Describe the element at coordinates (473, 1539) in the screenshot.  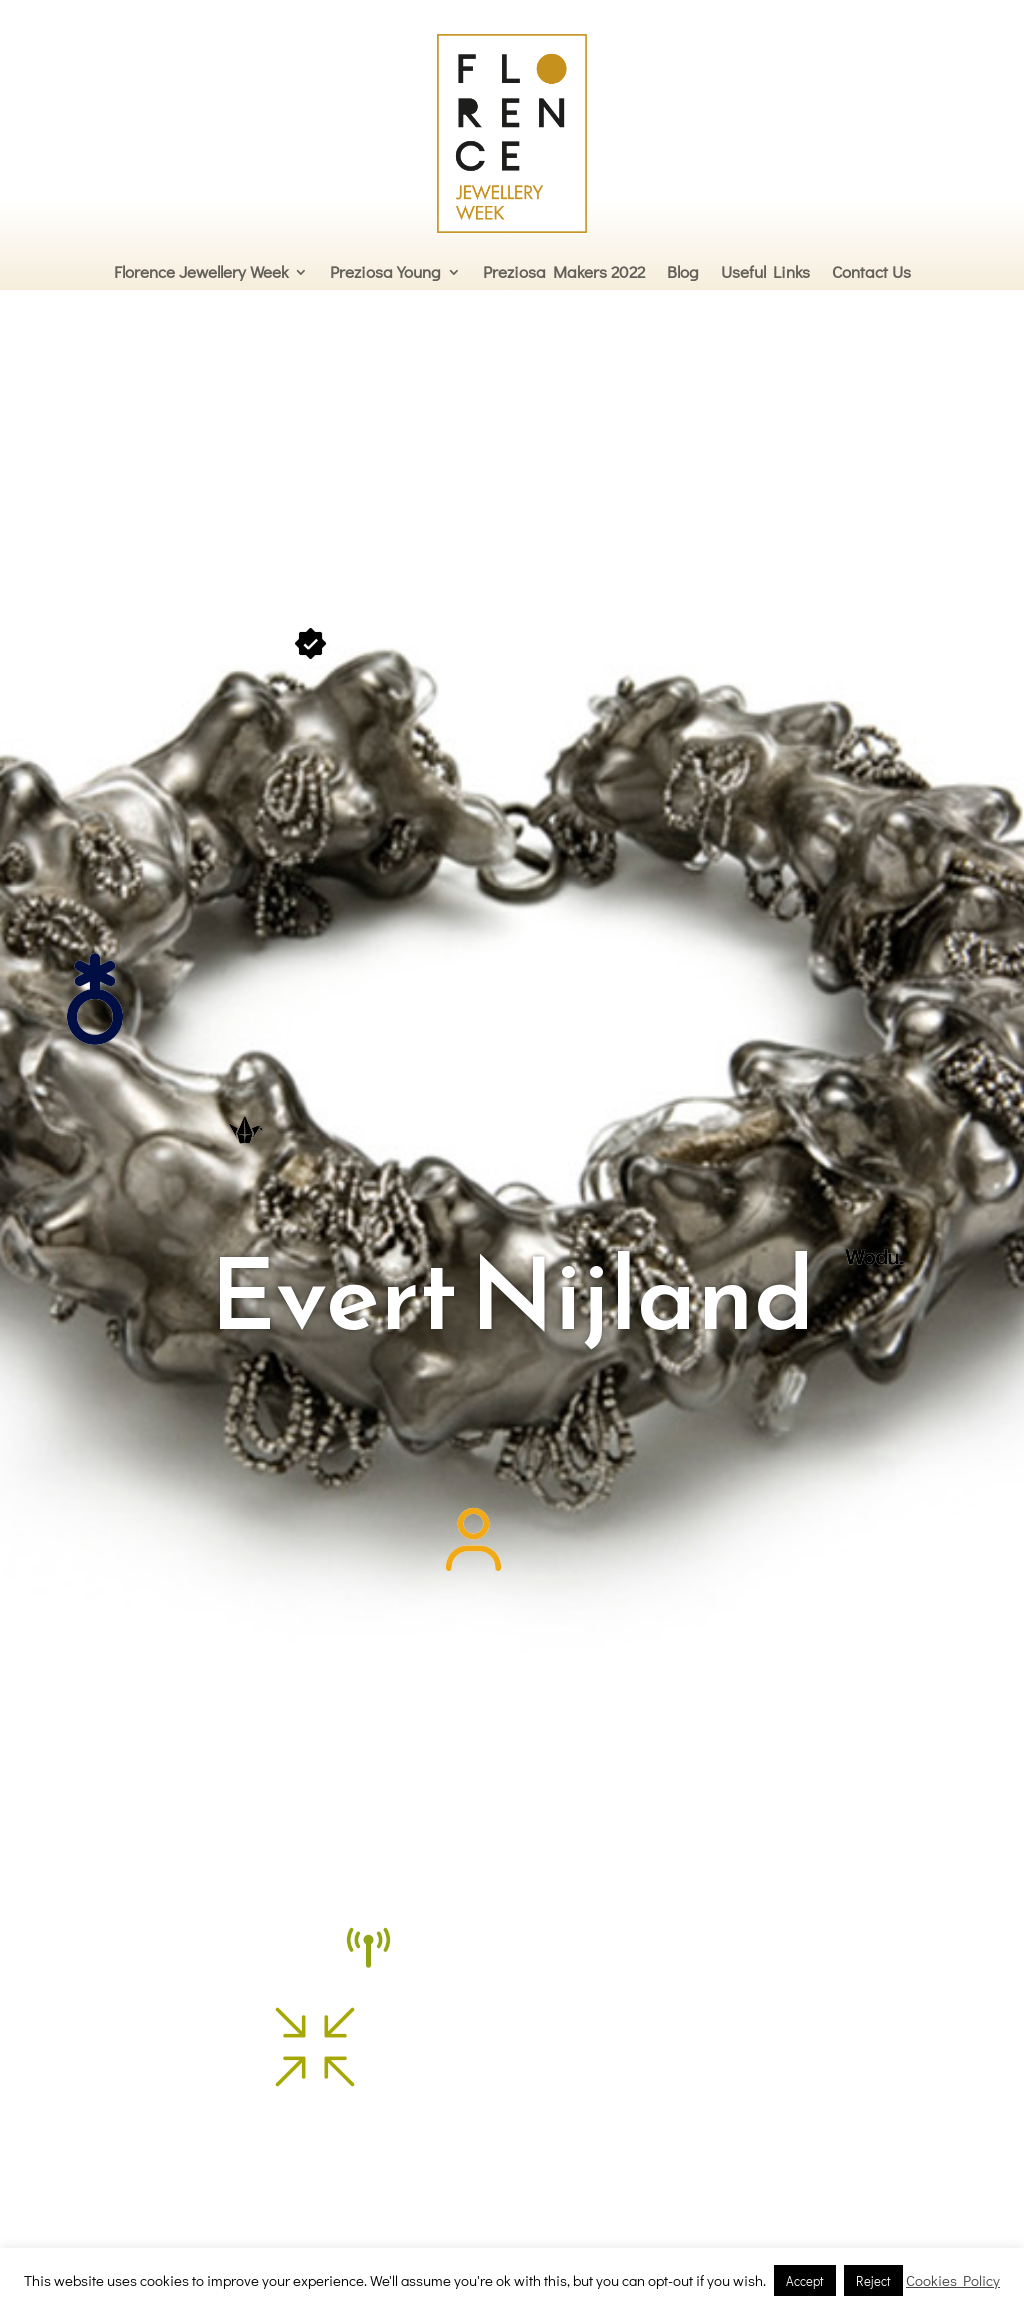
I see `view user profile` at that location.